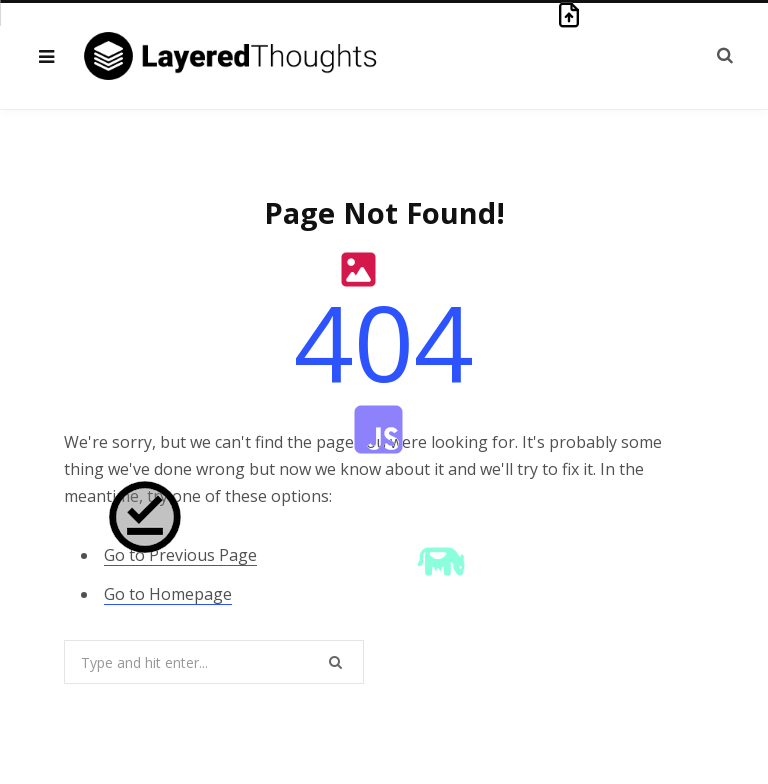 The height and width of the screenshot is (784, 768). I want to click on indicates dairy or farm-related content, so click(441, 561).